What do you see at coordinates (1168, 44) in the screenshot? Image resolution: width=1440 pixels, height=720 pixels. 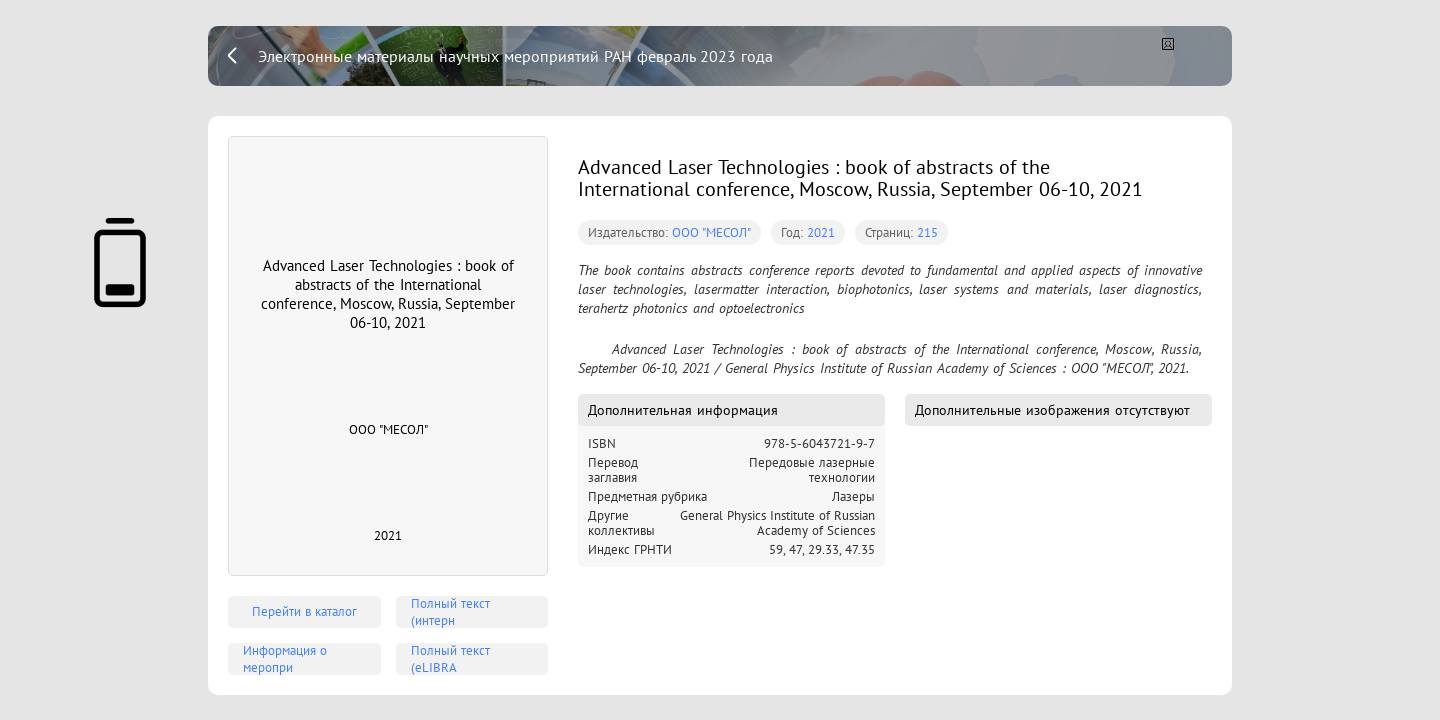 I see `view user profile` at bounding box center [1168, 44].